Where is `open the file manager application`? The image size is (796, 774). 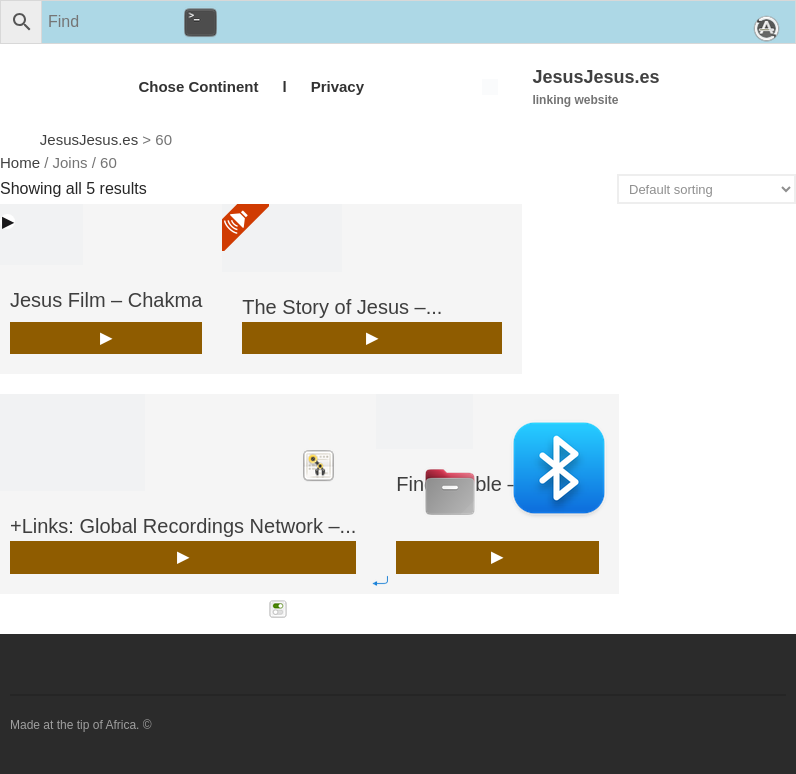
open the file manager application is located at coordinates (450, 492).